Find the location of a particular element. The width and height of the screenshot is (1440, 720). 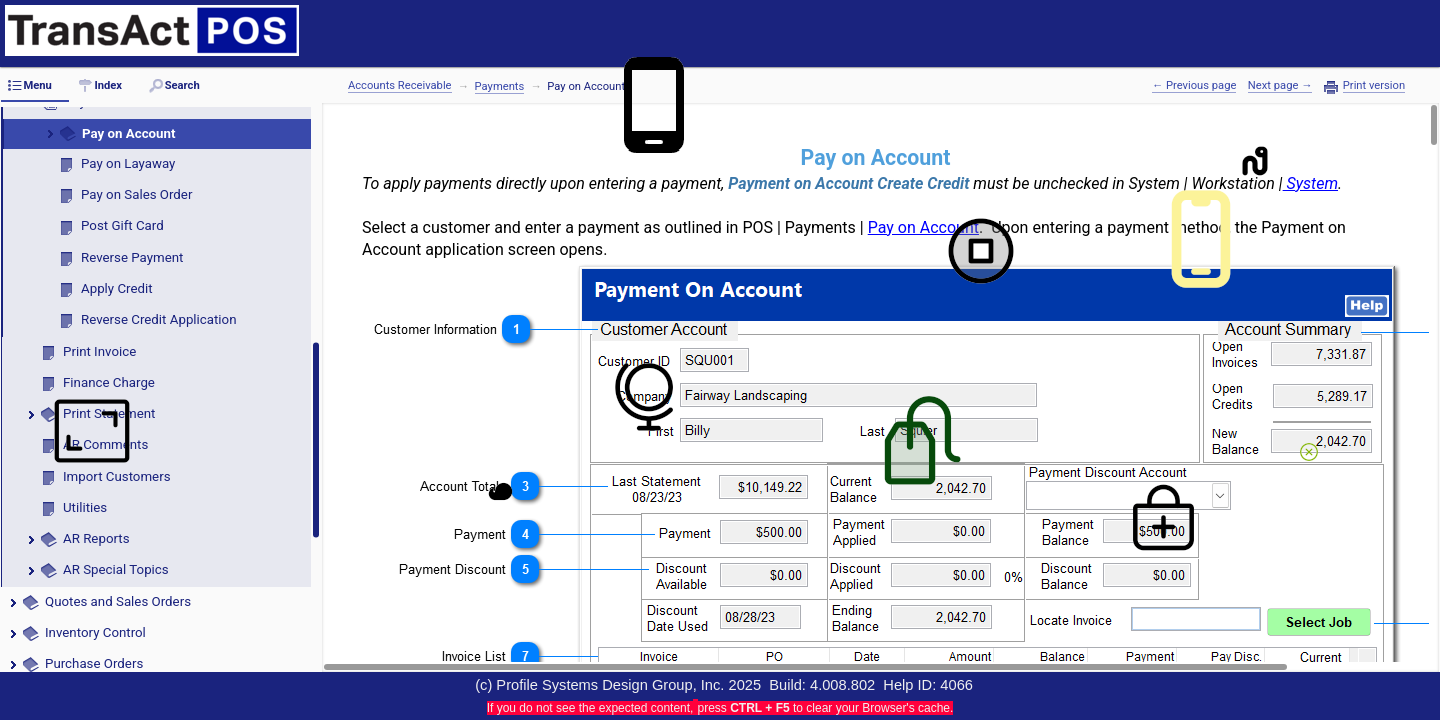

close or dismiss a dialog is located at coordinates (1309, 452).